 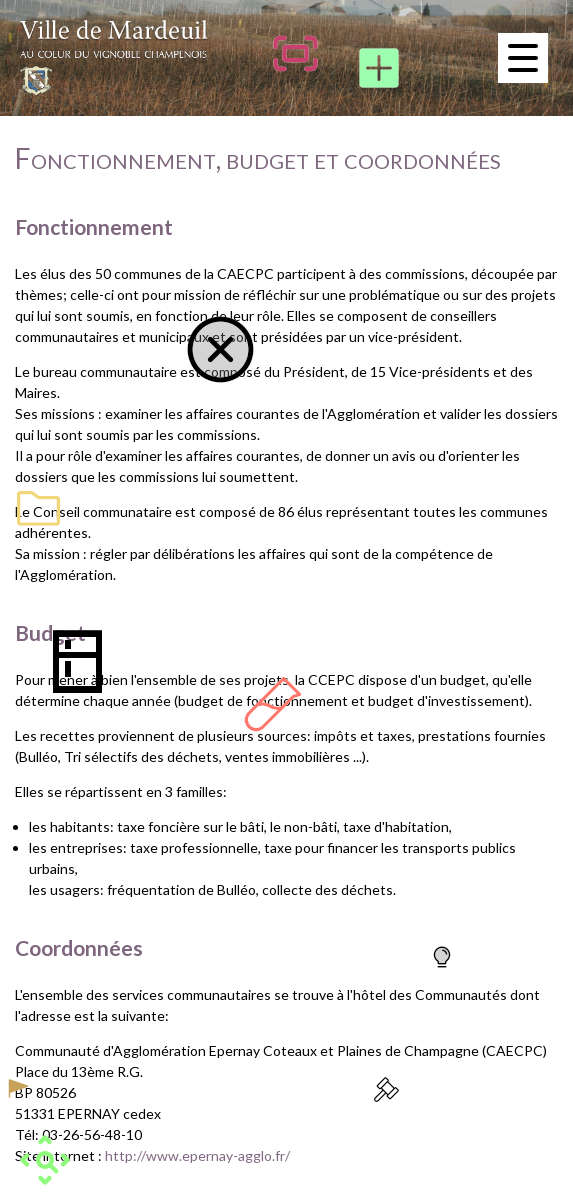 I want to click on pan and zoom controls for map or image viewer, so click(x=45, y=1160).